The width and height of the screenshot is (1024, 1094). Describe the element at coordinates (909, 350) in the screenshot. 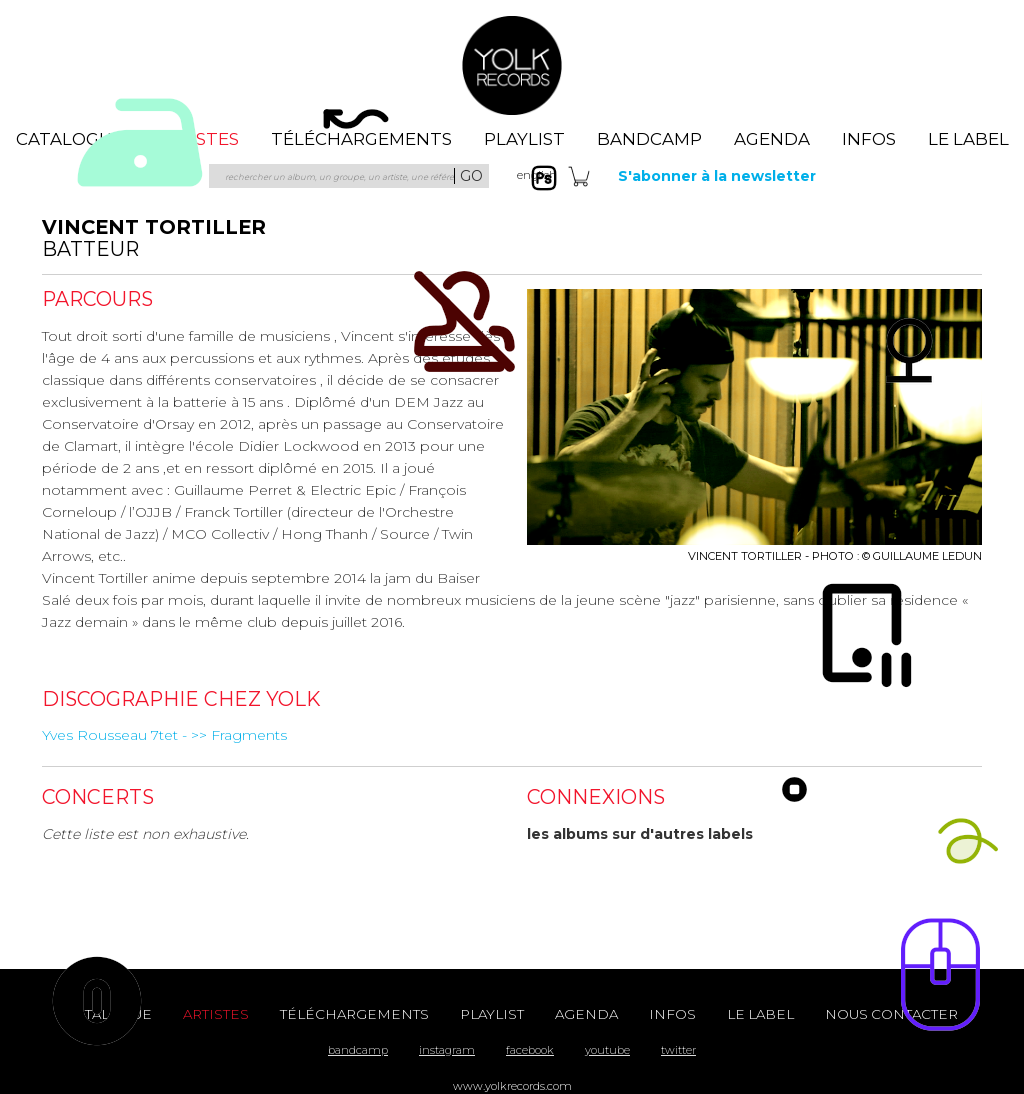

I see `view nature or outdoor-related content` at that location.